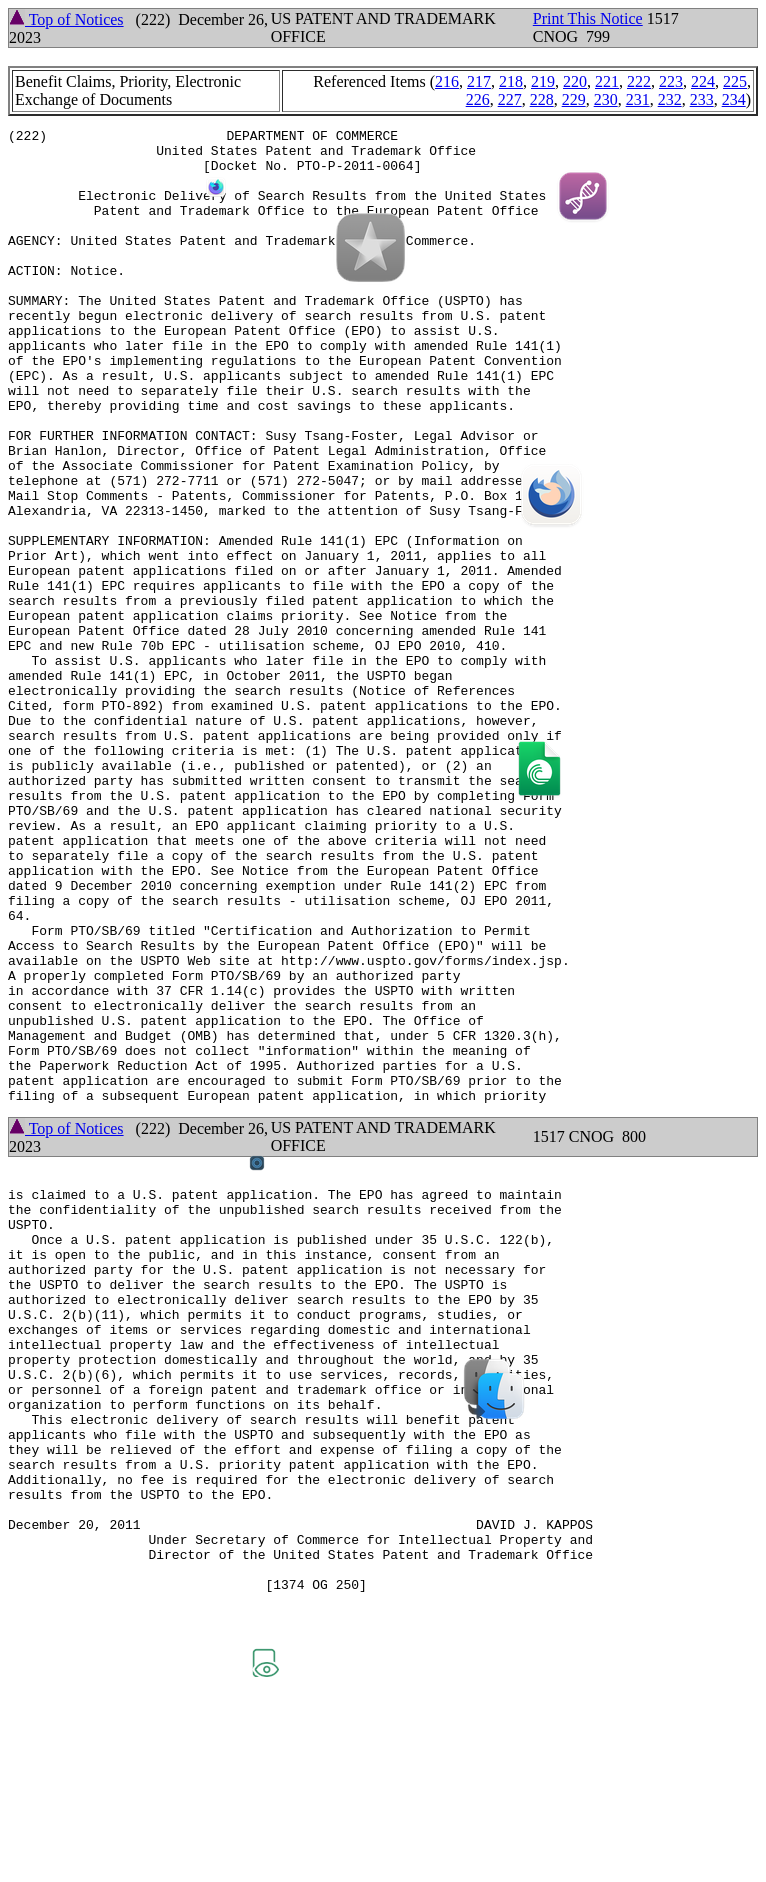 The width and height of the screenshot is (766, 1882). What do you see at coordinates (551, 494) in the screenshot?
I see `open Firefox Aurora browser` at bounding box center [551, 494].